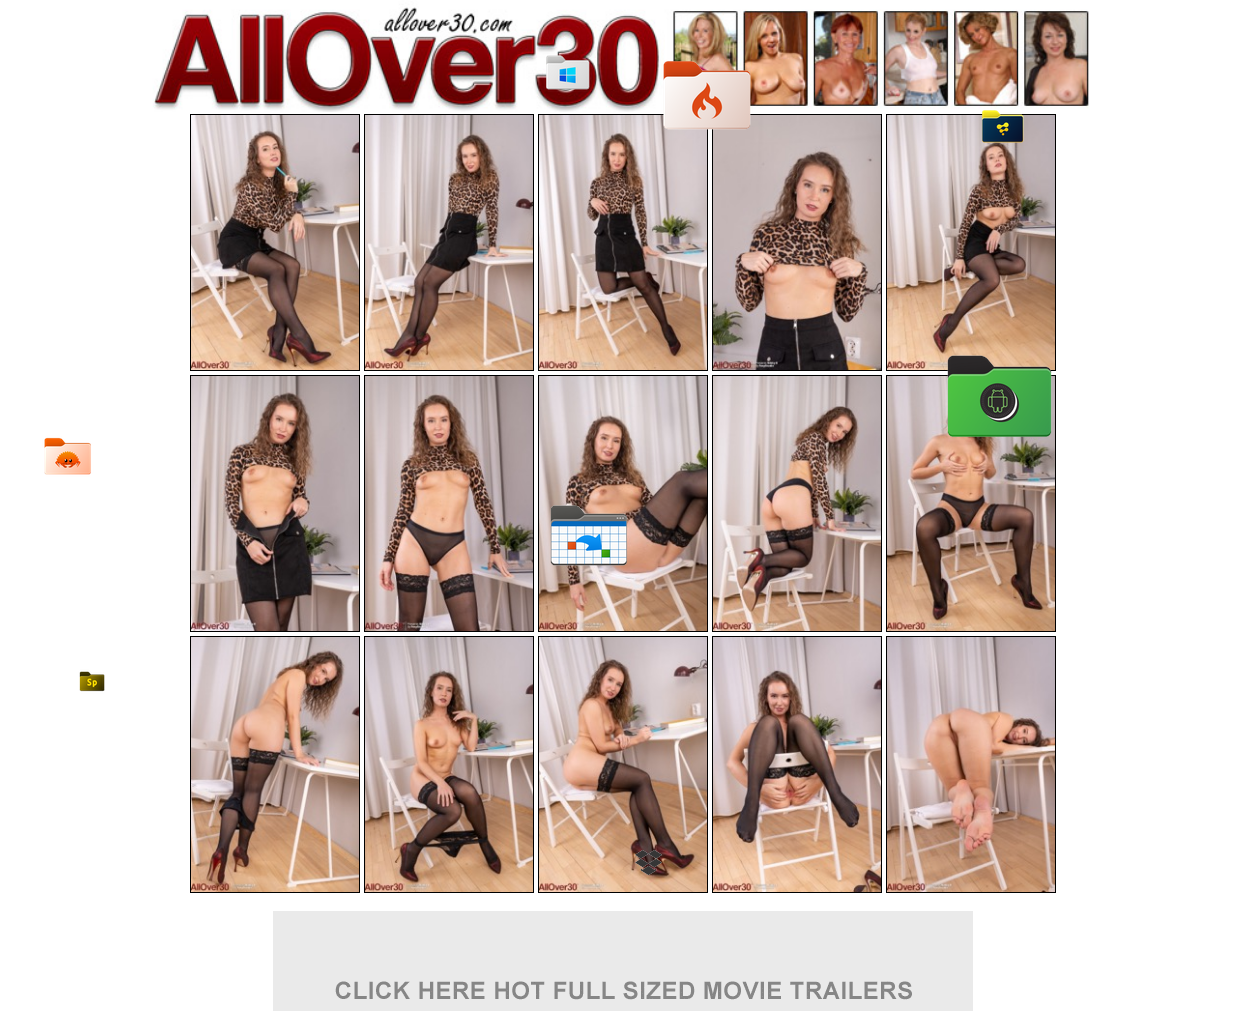 The height and width of the screenshot is (1030, 1246). What do you see at coordinates (648, 863) in the screenshot?
I see `open Dropbox cloud storage` at bounding box center [648, 863].